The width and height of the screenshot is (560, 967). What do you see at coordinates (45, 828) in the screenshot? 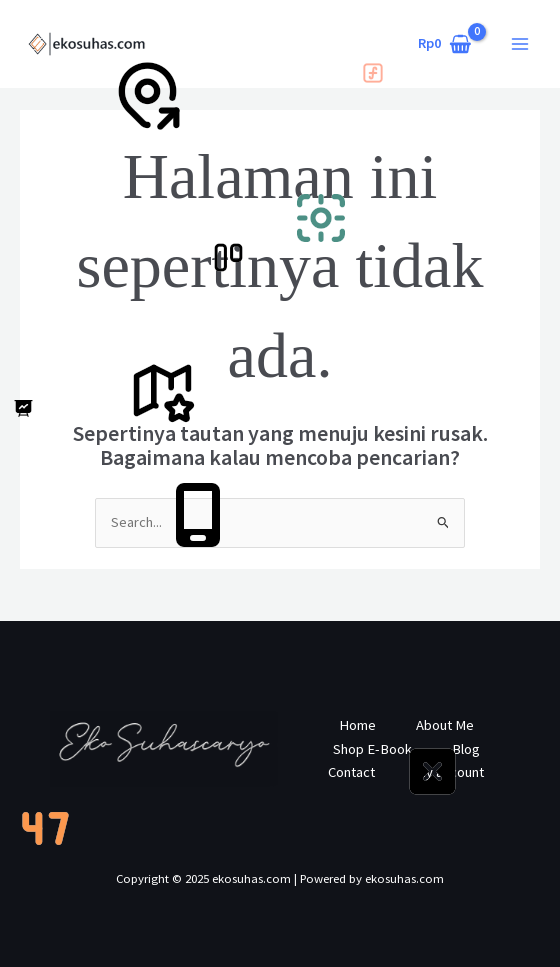
I see `indicates item number 47 in a list or sequence` at bounding box center [45, 828].